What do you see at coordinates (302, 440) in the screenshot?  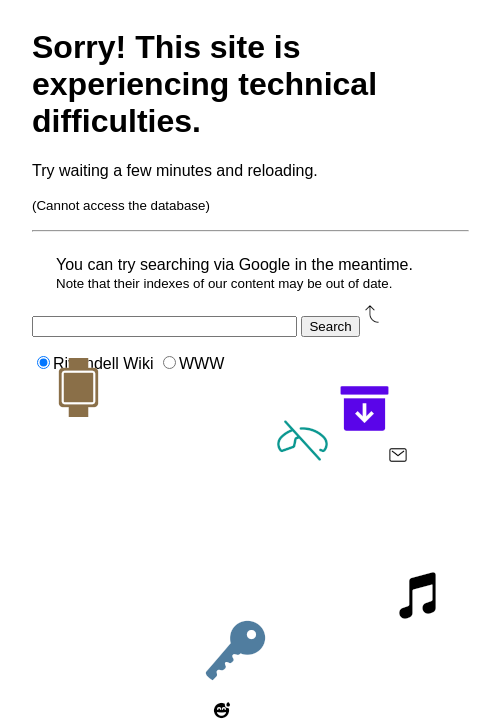 I see `end or decline a phone call` at bounding box center [302, 440].